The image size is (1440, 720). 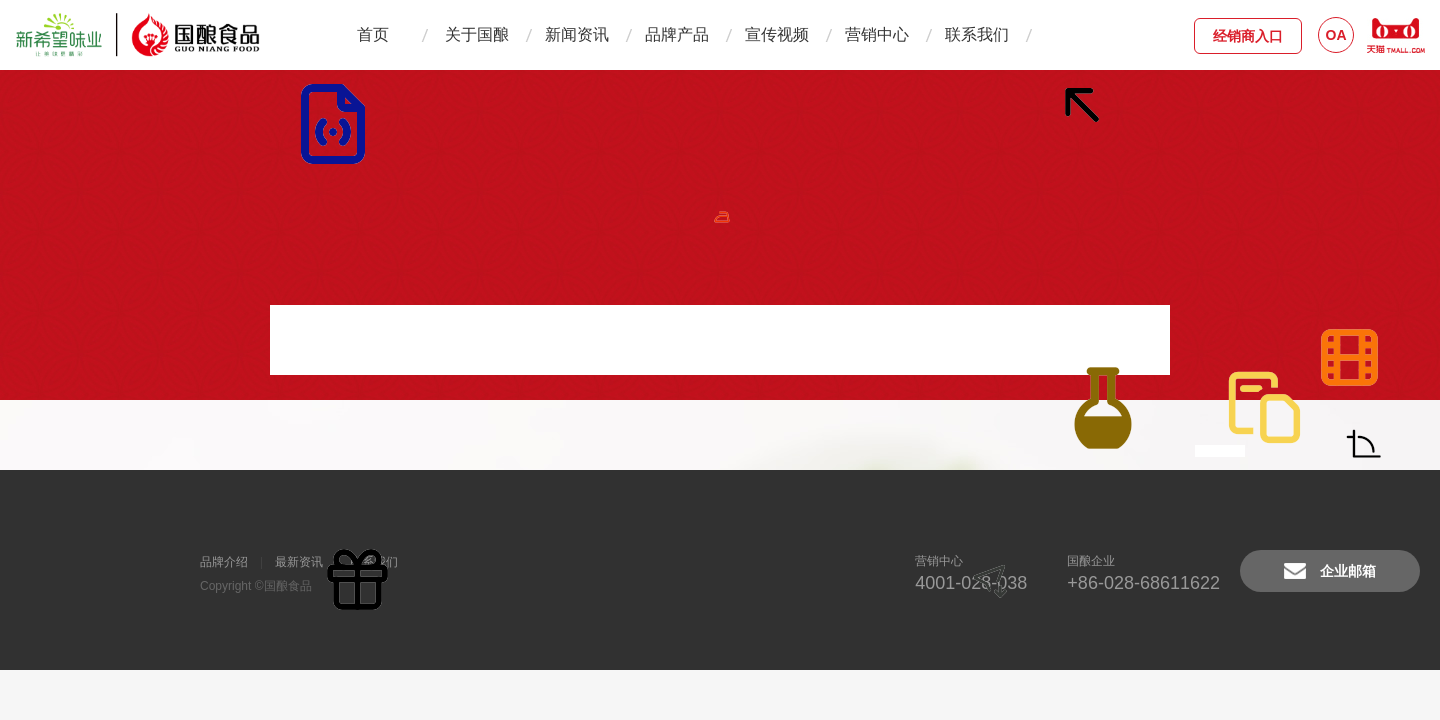 I want to click on navigate to parent folder or previous level, so click(x=1082, y=105).